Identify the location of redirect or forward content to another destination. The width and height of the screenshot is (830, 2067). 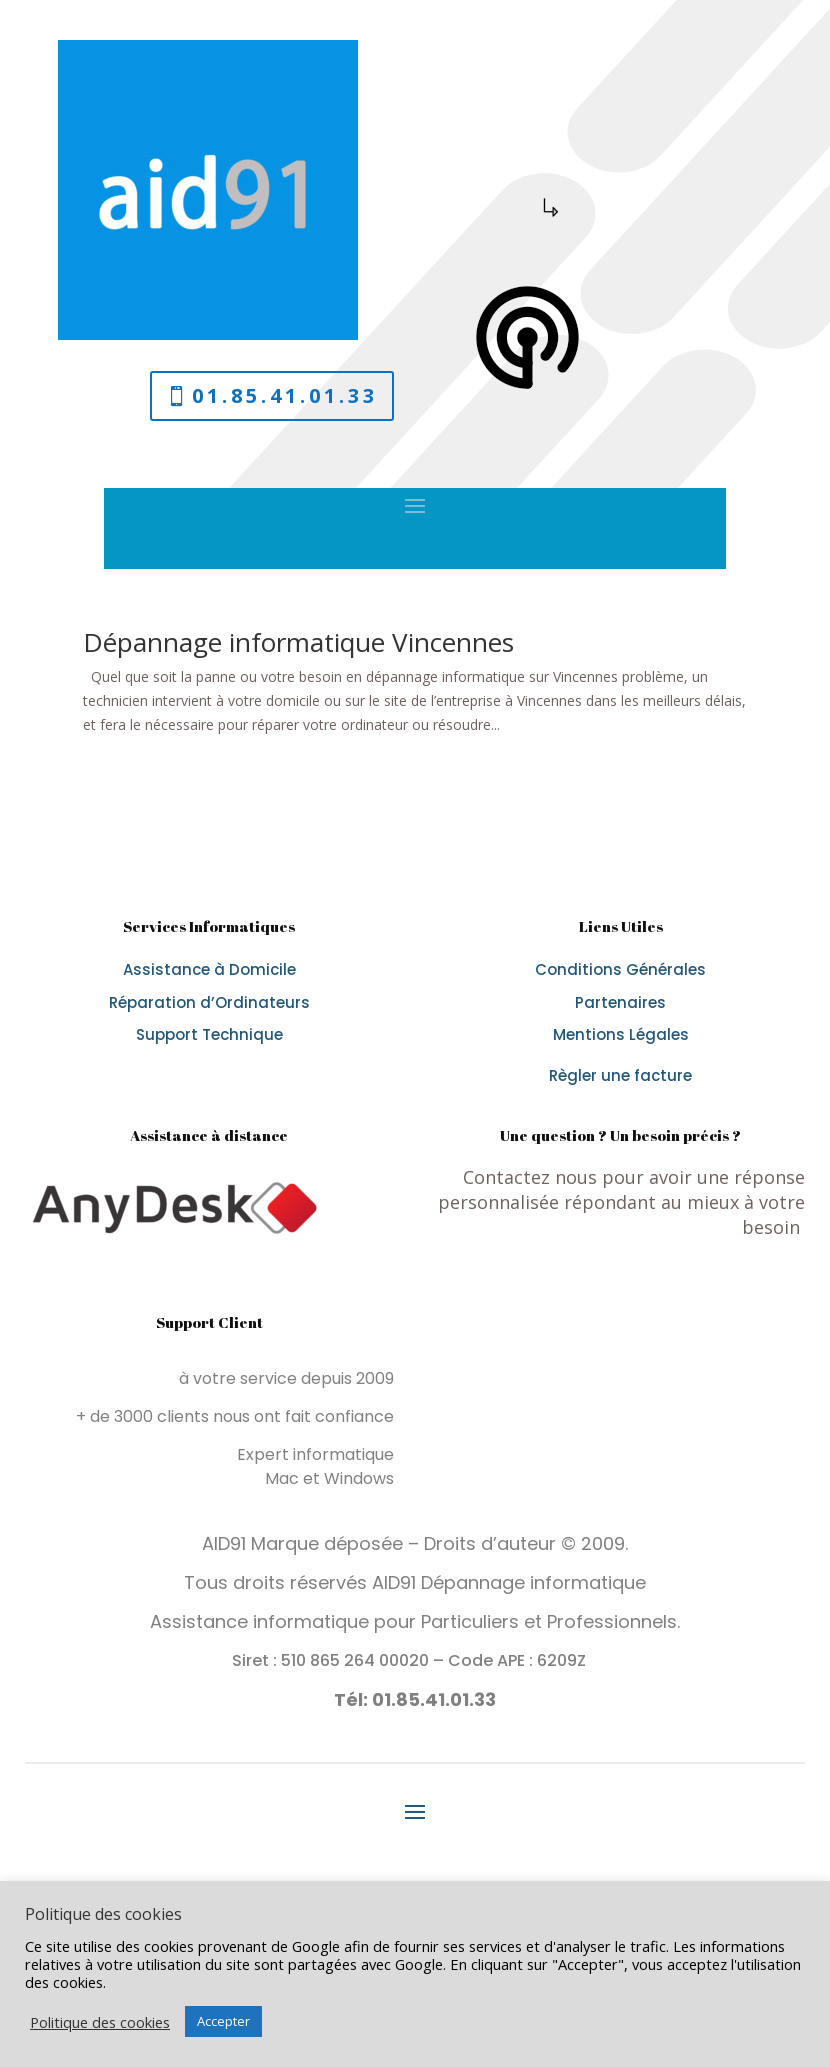
(549, 207).